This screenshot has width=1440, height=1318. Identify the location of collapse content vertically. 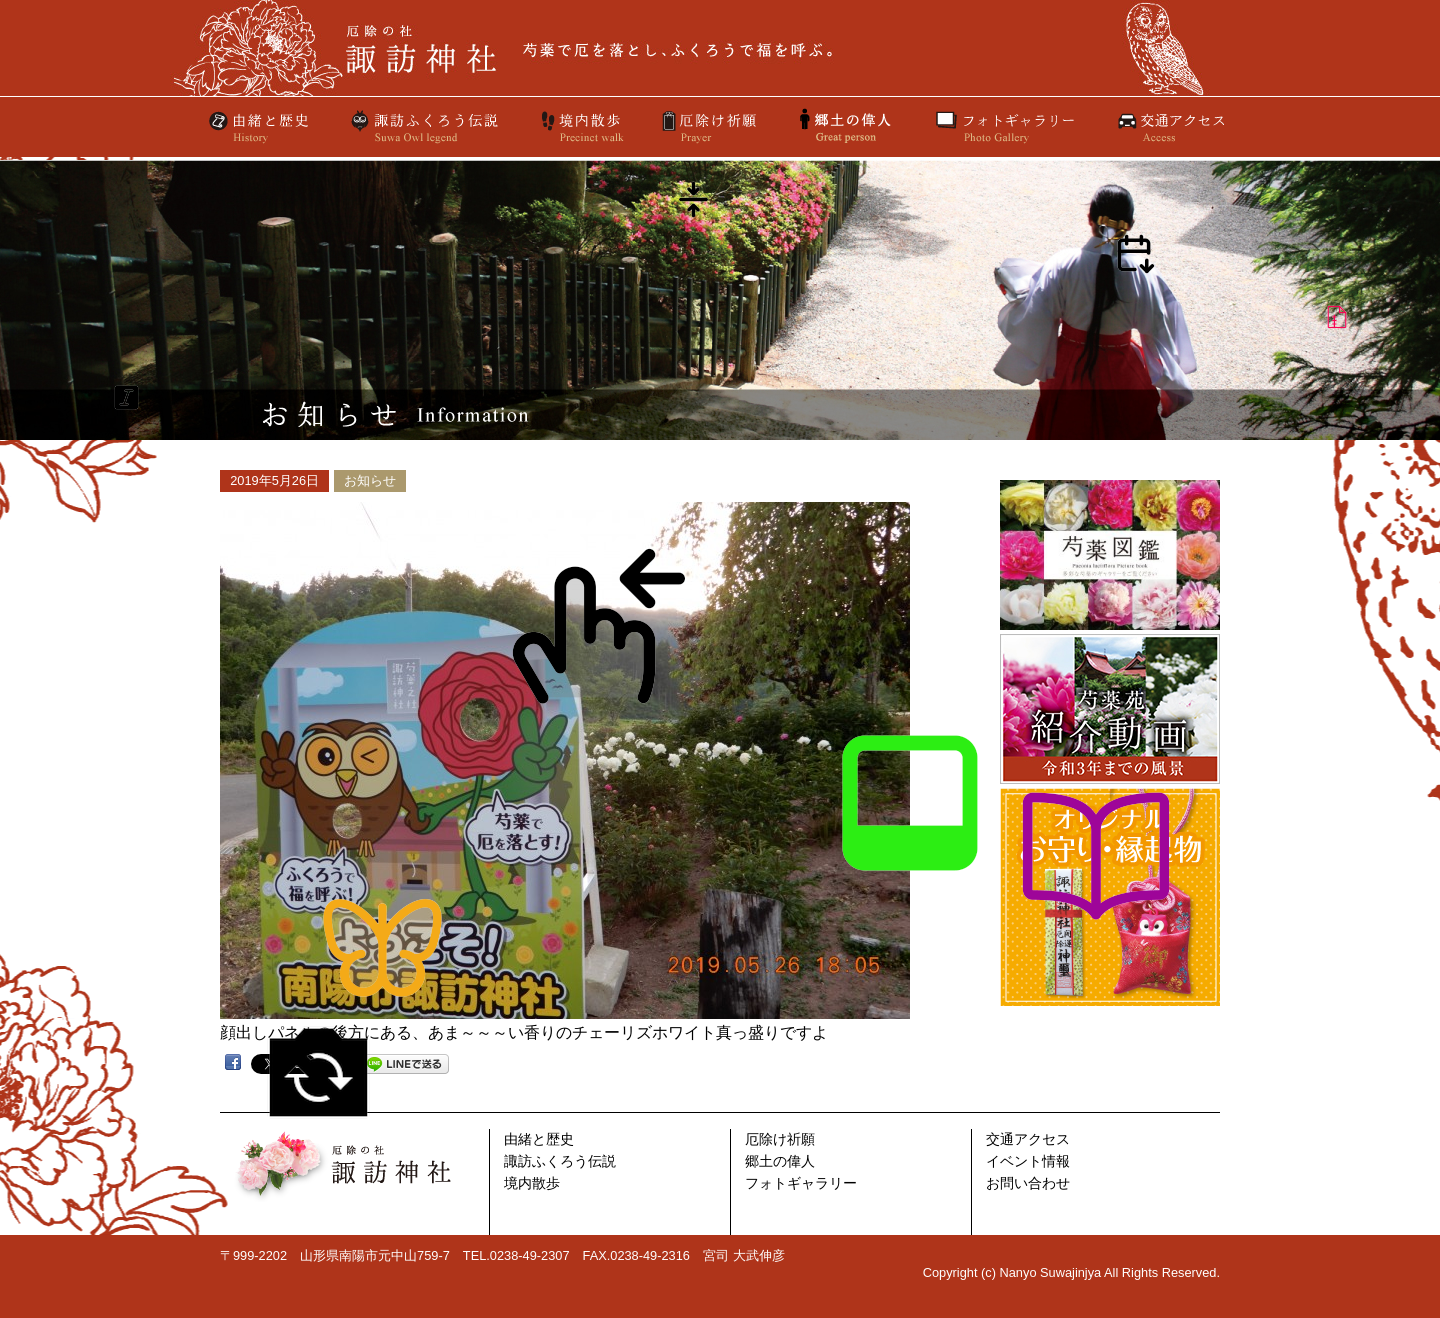
(693, 199).